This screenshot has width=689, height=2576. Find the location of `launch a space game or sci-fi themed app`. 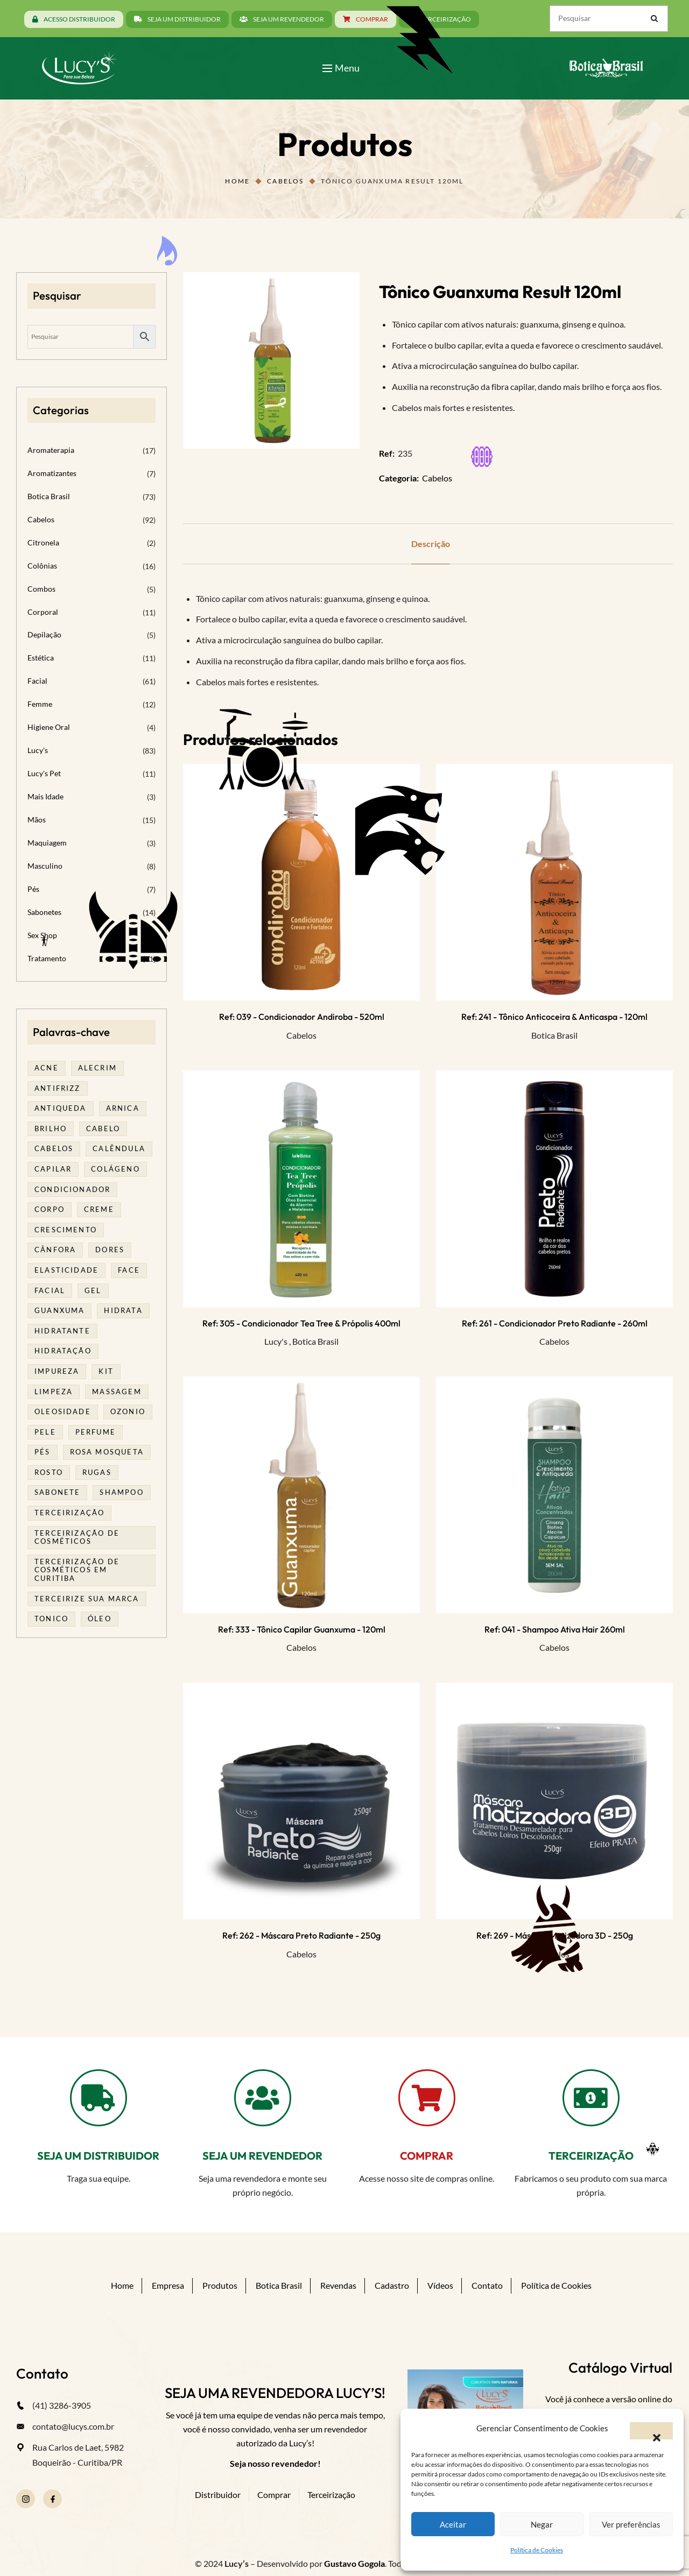

launch a space game or sci-fi themed app is located at coordinates (652, 2148).